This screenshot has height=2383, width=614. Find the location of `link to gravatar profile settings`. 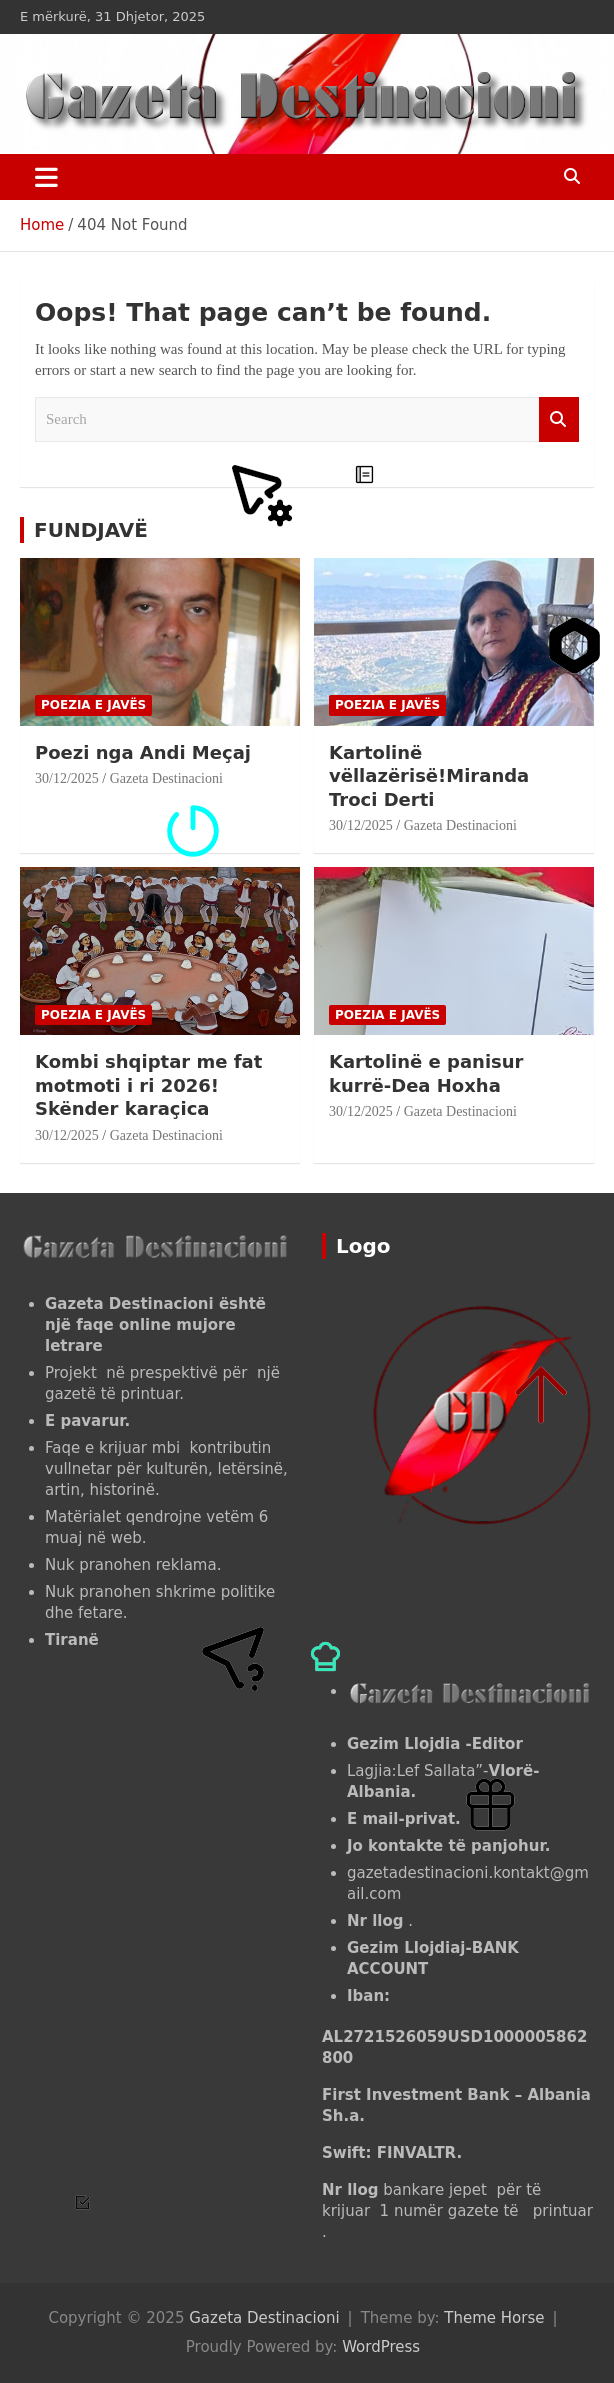

link to gravatar profile settings is located at coordinates (193, 831).